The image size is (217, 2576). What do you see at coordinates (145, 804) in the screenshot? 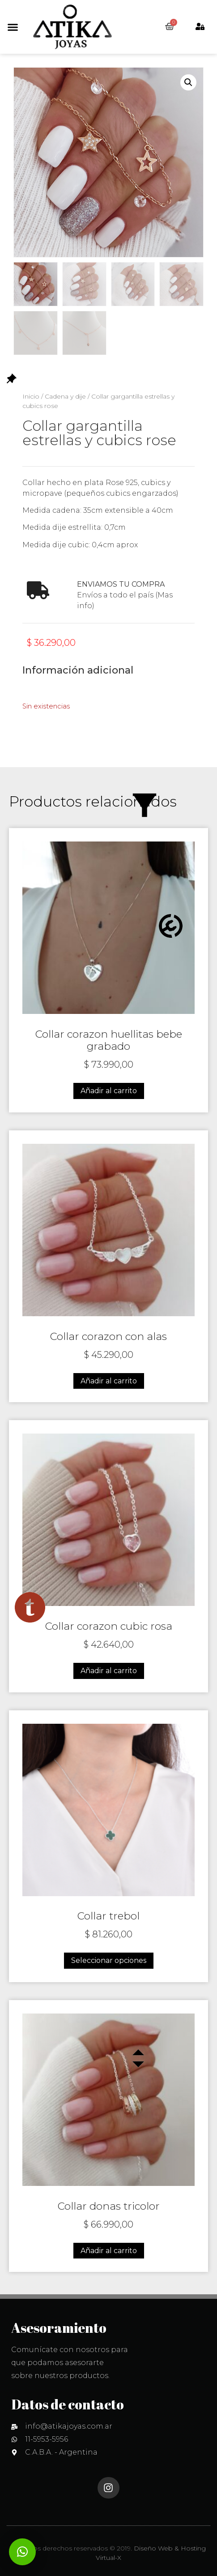
I see `filter list or search results` at bounding box center [145, 804].